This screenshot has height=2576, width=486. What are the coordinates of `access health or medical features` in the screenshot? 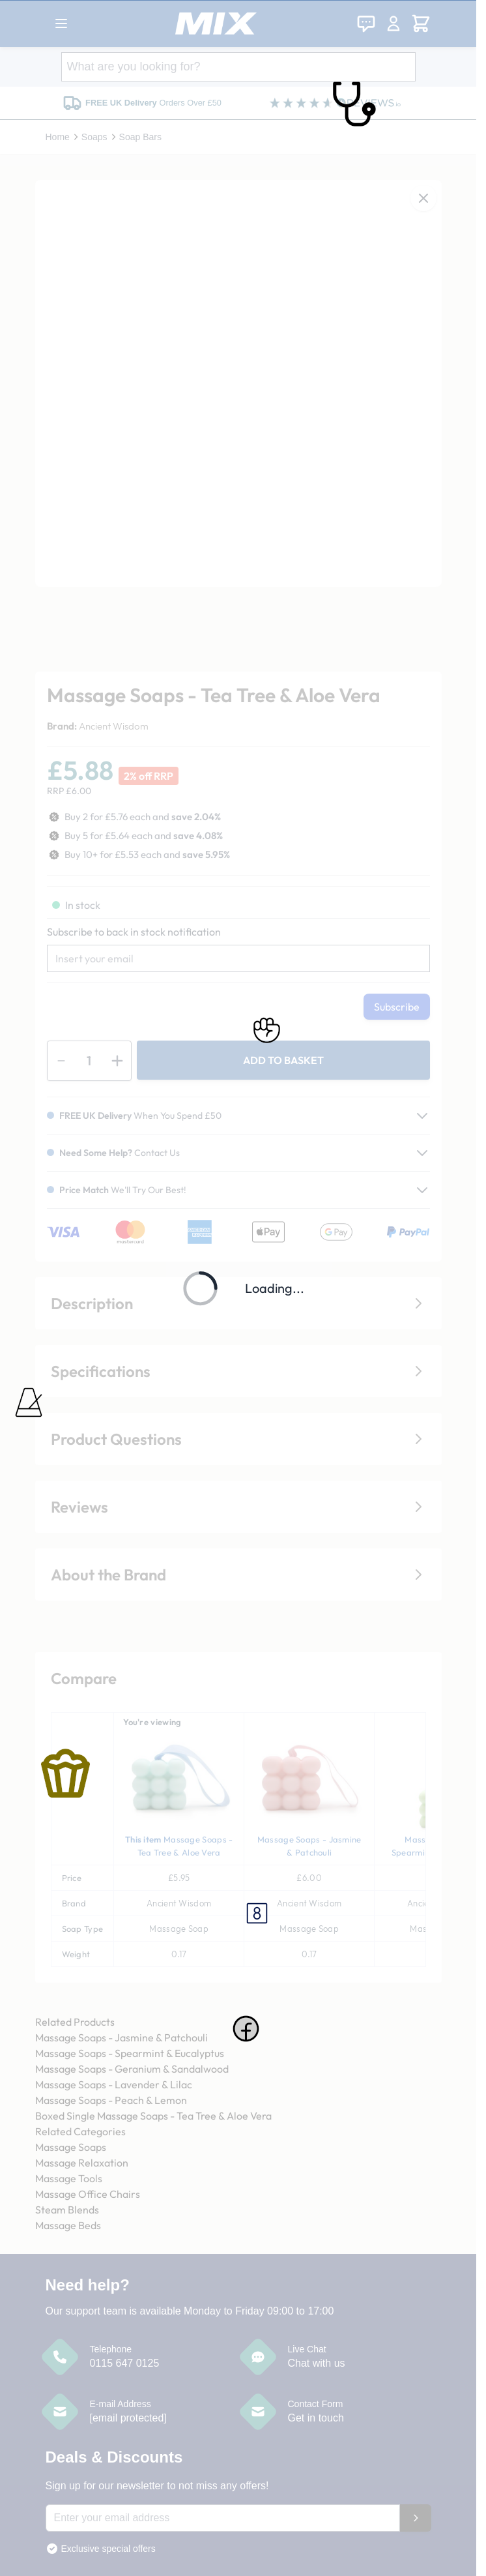 It's located at (352, 102).